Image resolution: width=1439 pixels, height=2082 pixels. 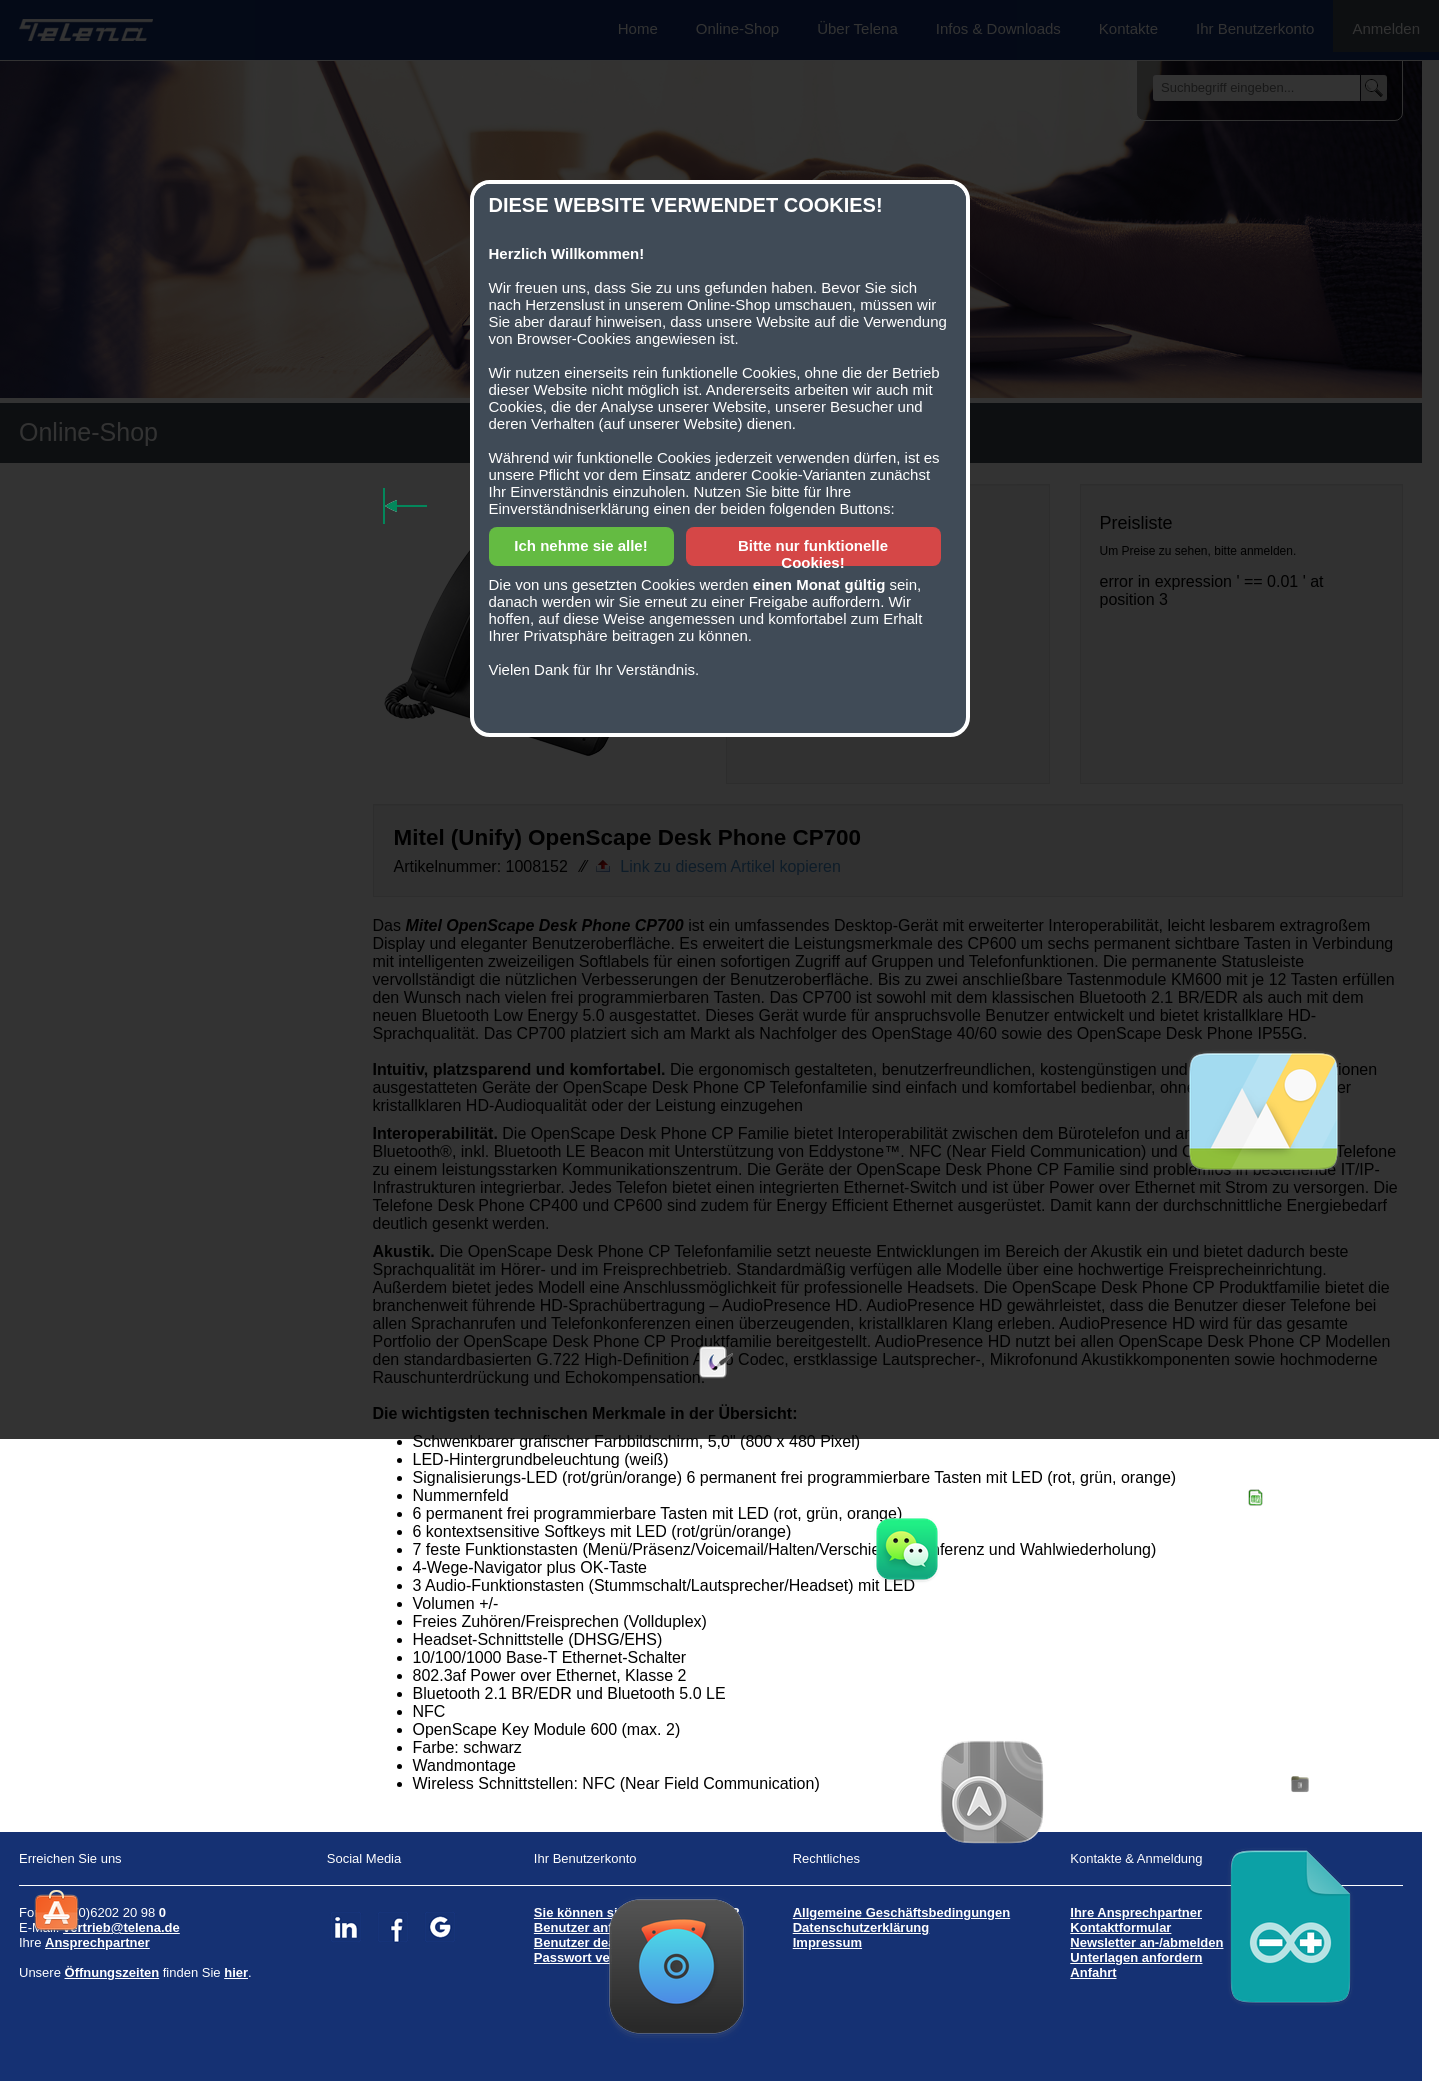 What do you see at coordinates (1290, 1926) in the screenshot?
I see `an arduino sketch or code file` at bounding box center [1290, 1926].